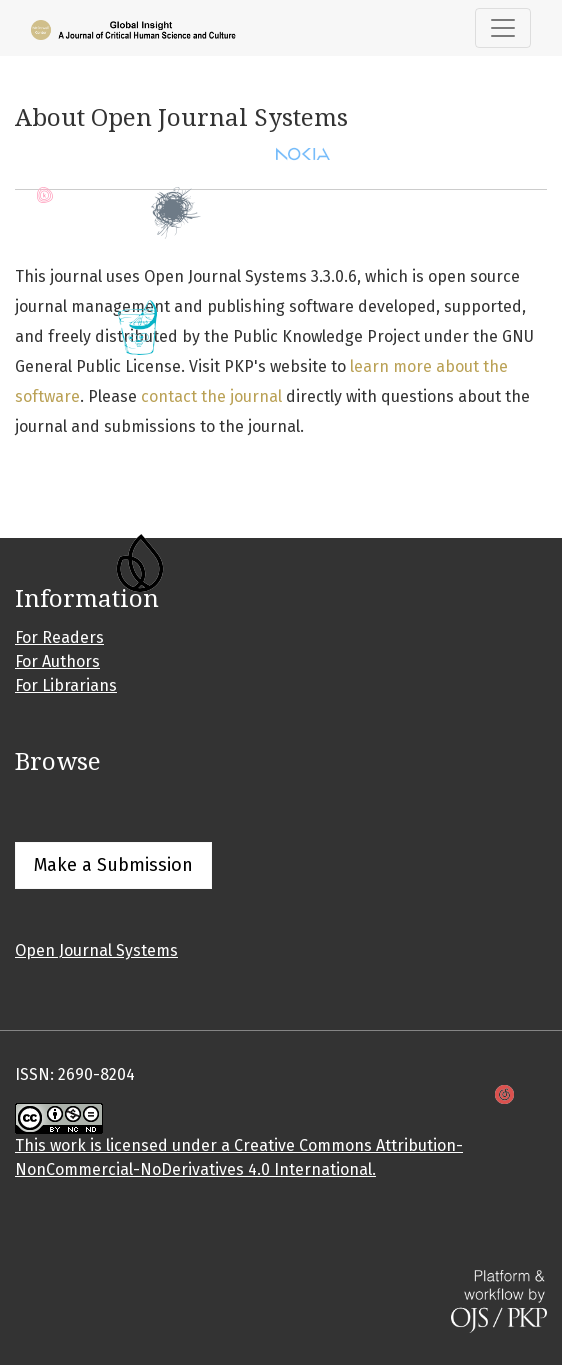 The width and height of the screenshot is (562, 1365). I want to click on visit habr technology blog platform, so click(176, 213).